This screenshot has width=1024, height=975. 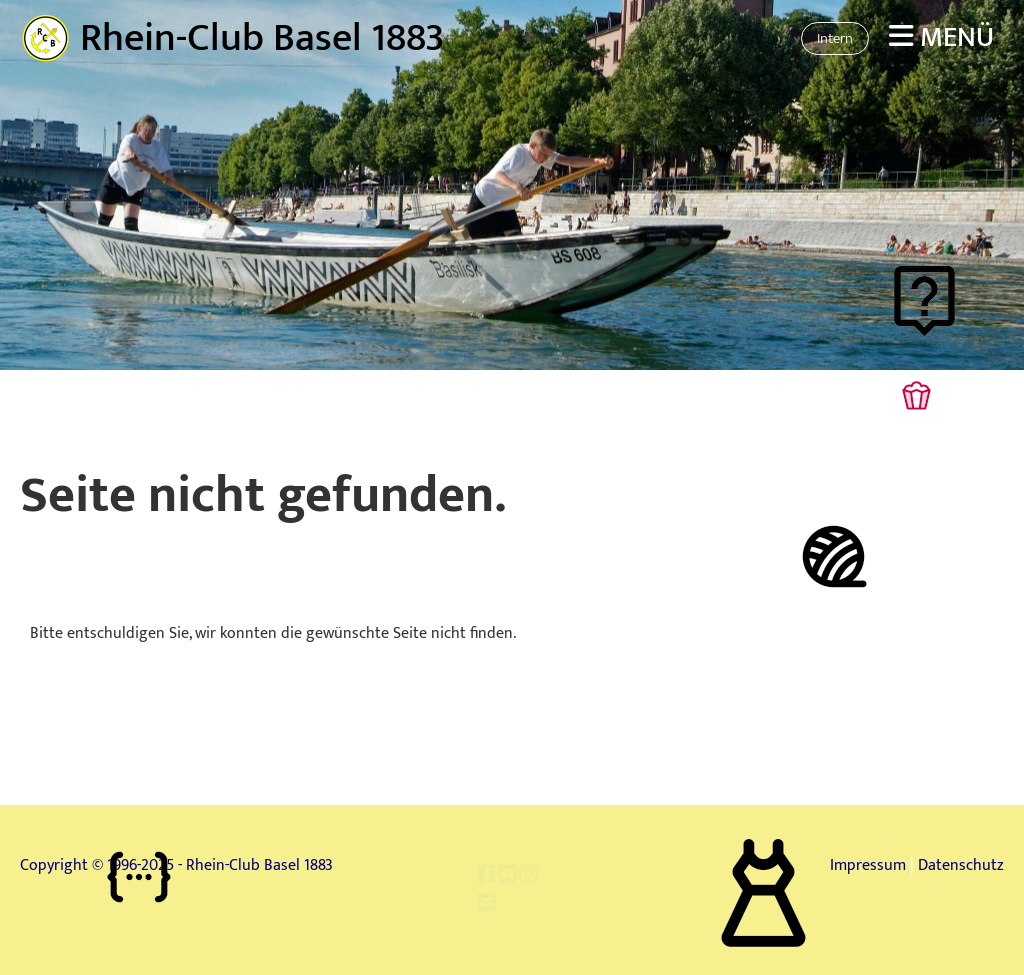 I want to click on access knitting or crochet patterns, so click(x=833, y=556).